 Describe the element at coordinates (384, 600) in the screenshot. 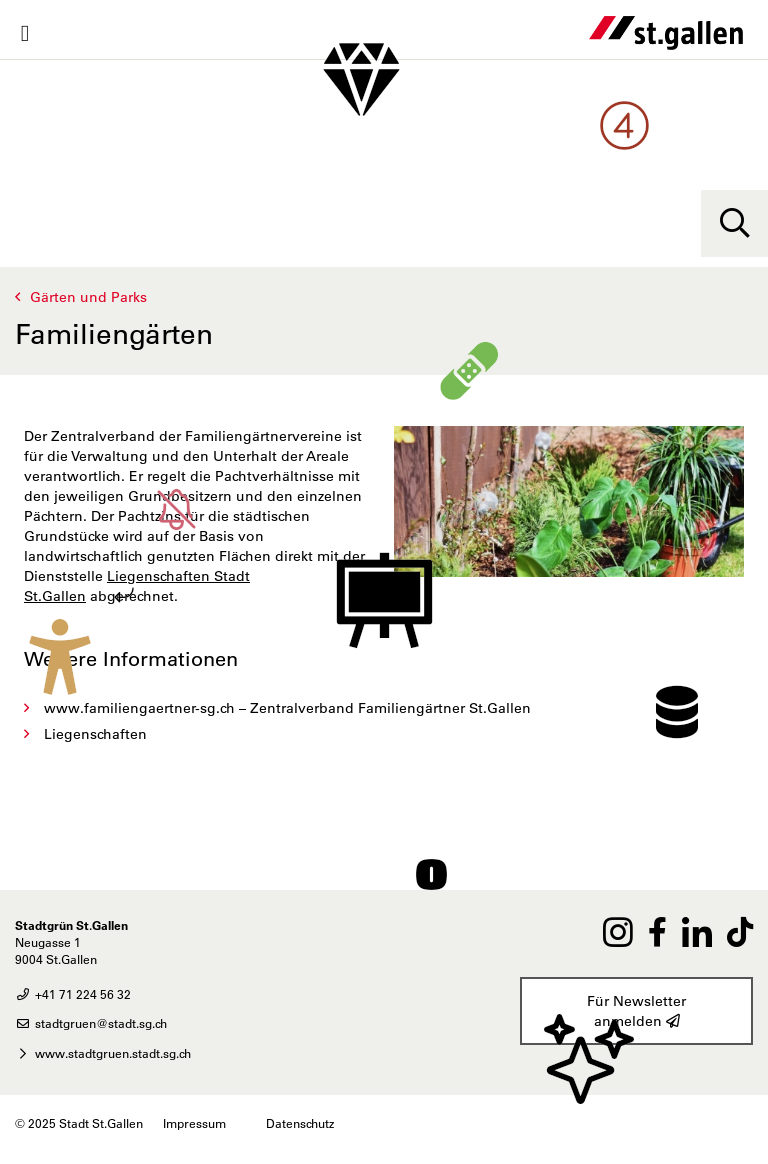

I see `open presentation or slideshow mode` at that location.